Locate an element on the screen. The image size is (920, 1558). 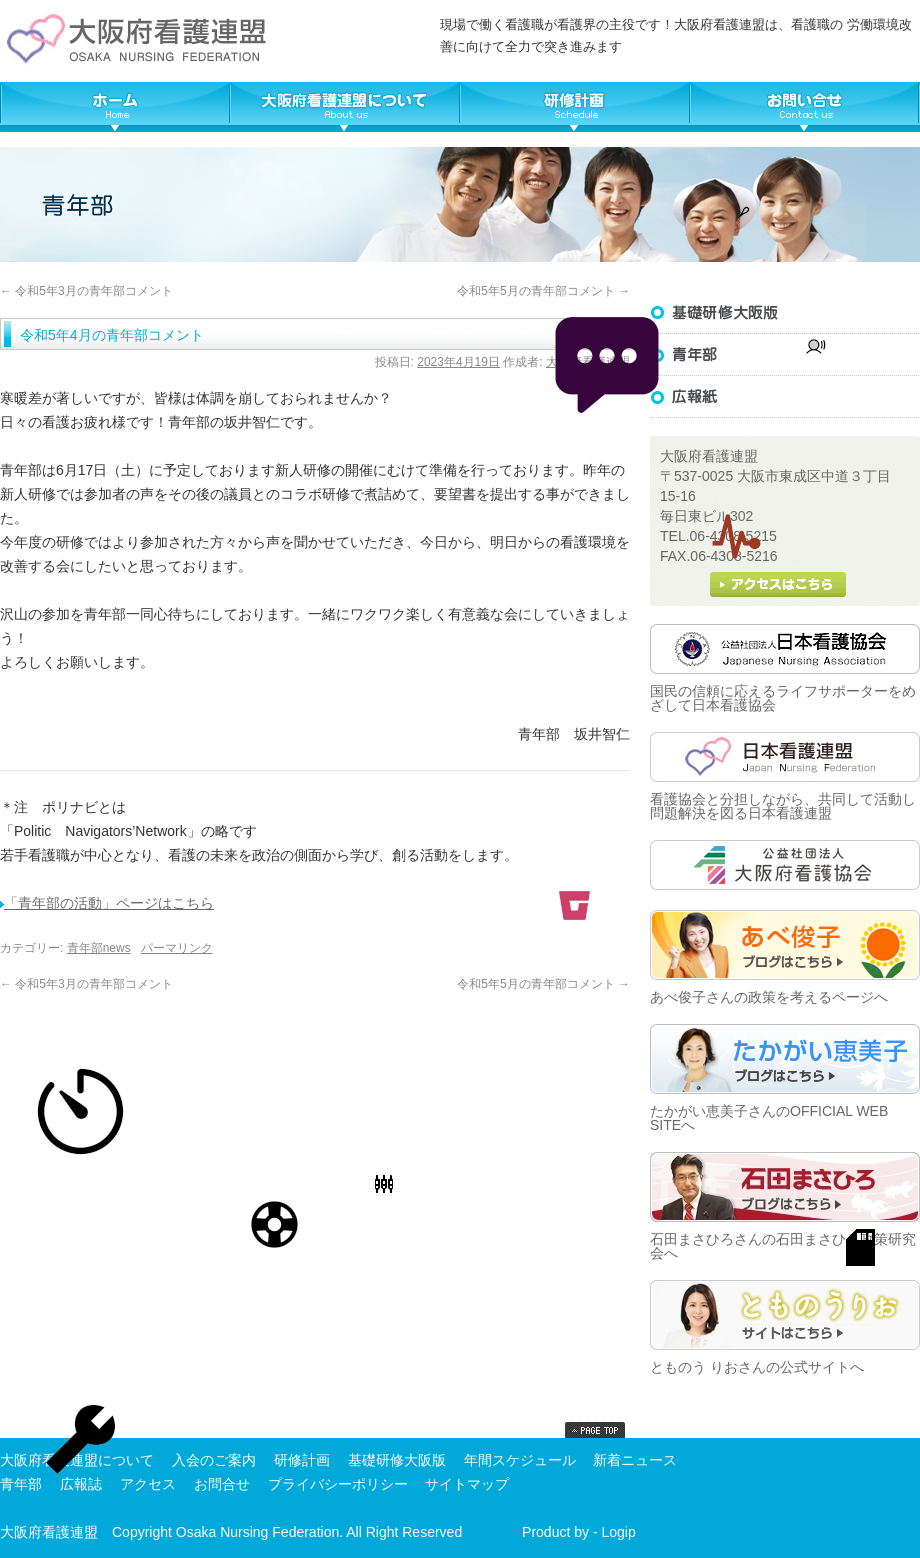
configure audio/video input settings is located at coordinates (384, 1184).